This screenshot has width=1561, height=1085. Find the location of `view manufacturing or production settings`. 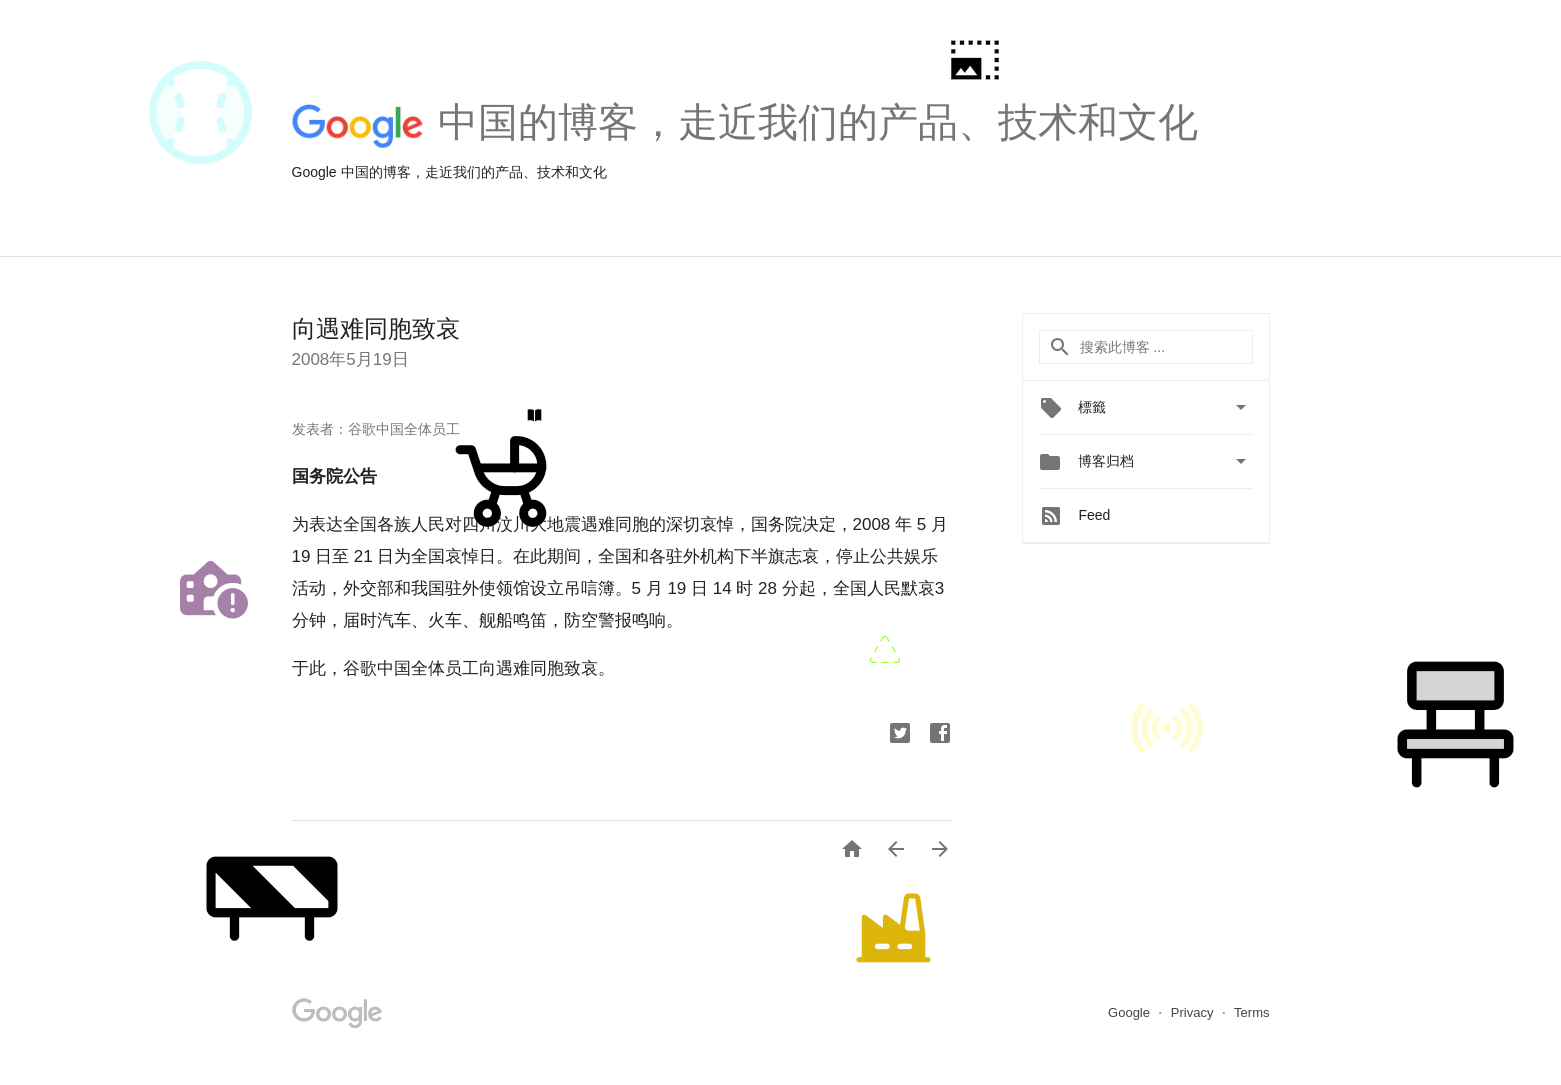

view manufacturing or production settings is located at coordinates (893, 930).